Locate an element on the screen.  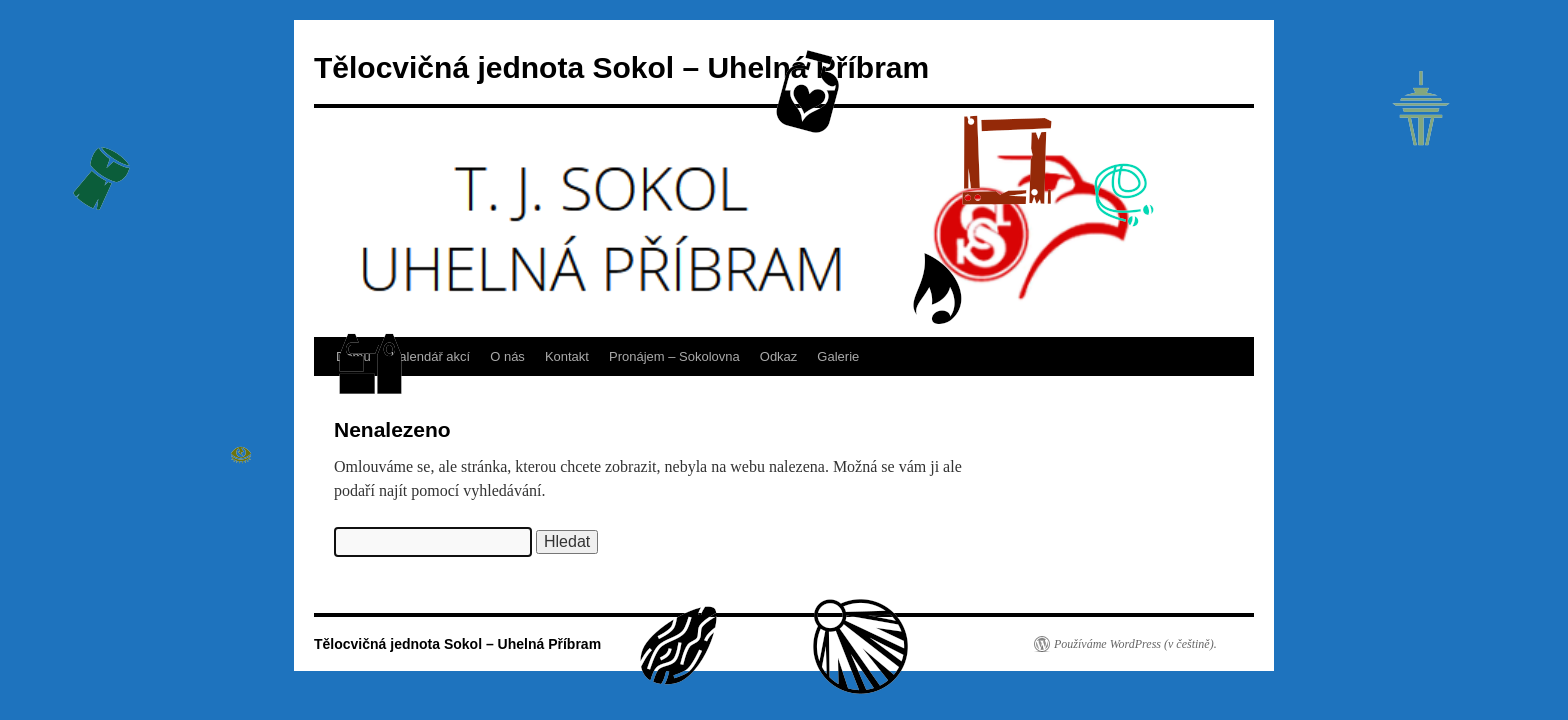
extract resources or energy in a game is located at coordinates (860, 646).